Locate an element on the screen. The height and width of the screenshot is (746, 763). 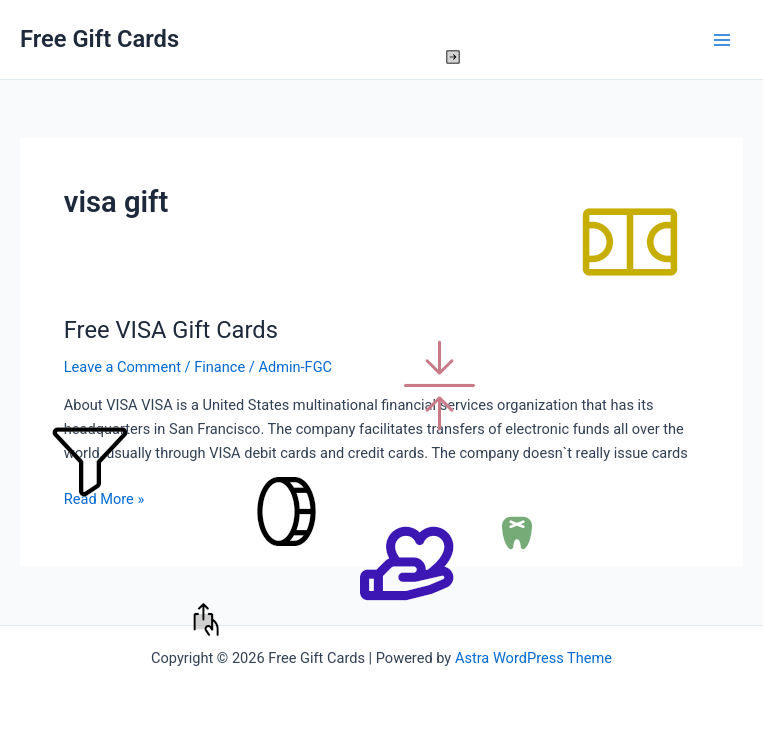
access dental health information is located at coordinates (517, 533).